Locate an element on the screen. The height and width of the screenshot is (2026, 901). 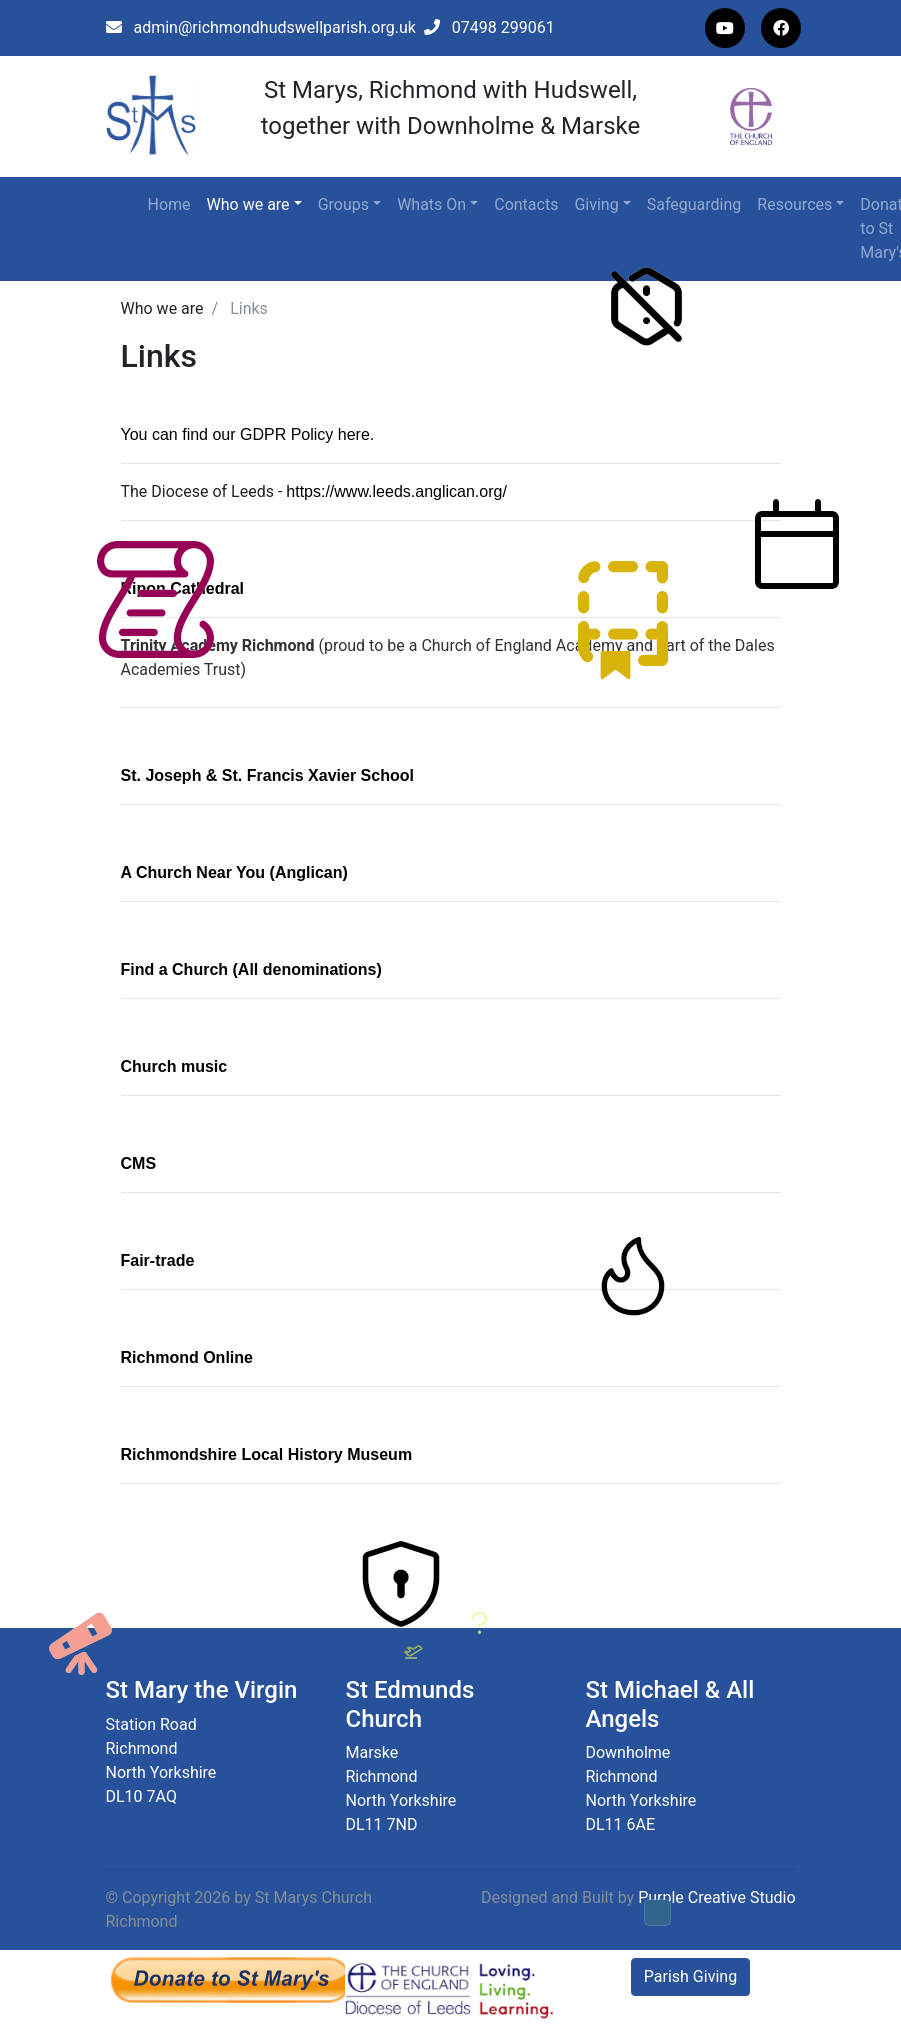
view hot or trending content is located at coordinates (633, 1276).